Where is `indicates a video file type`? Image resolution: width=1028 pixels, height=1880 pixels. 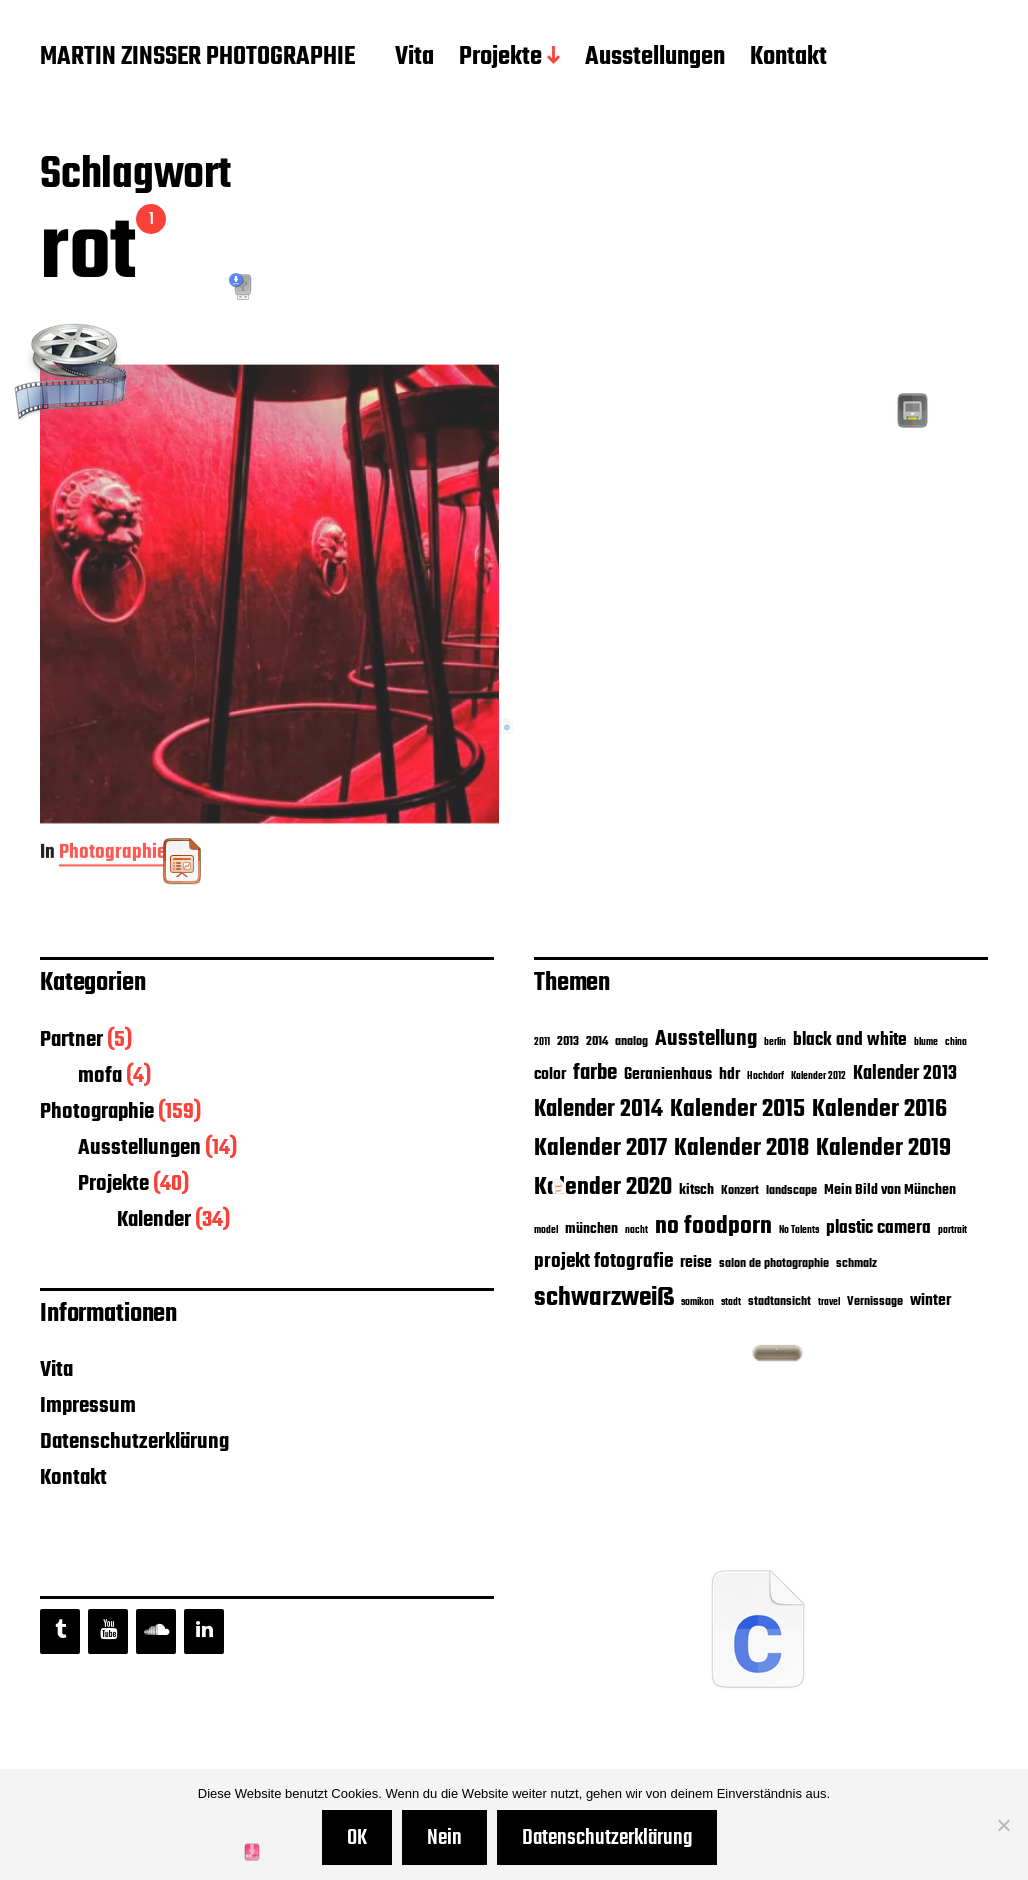
indicates a video file type is located at coordinates (70, 375).